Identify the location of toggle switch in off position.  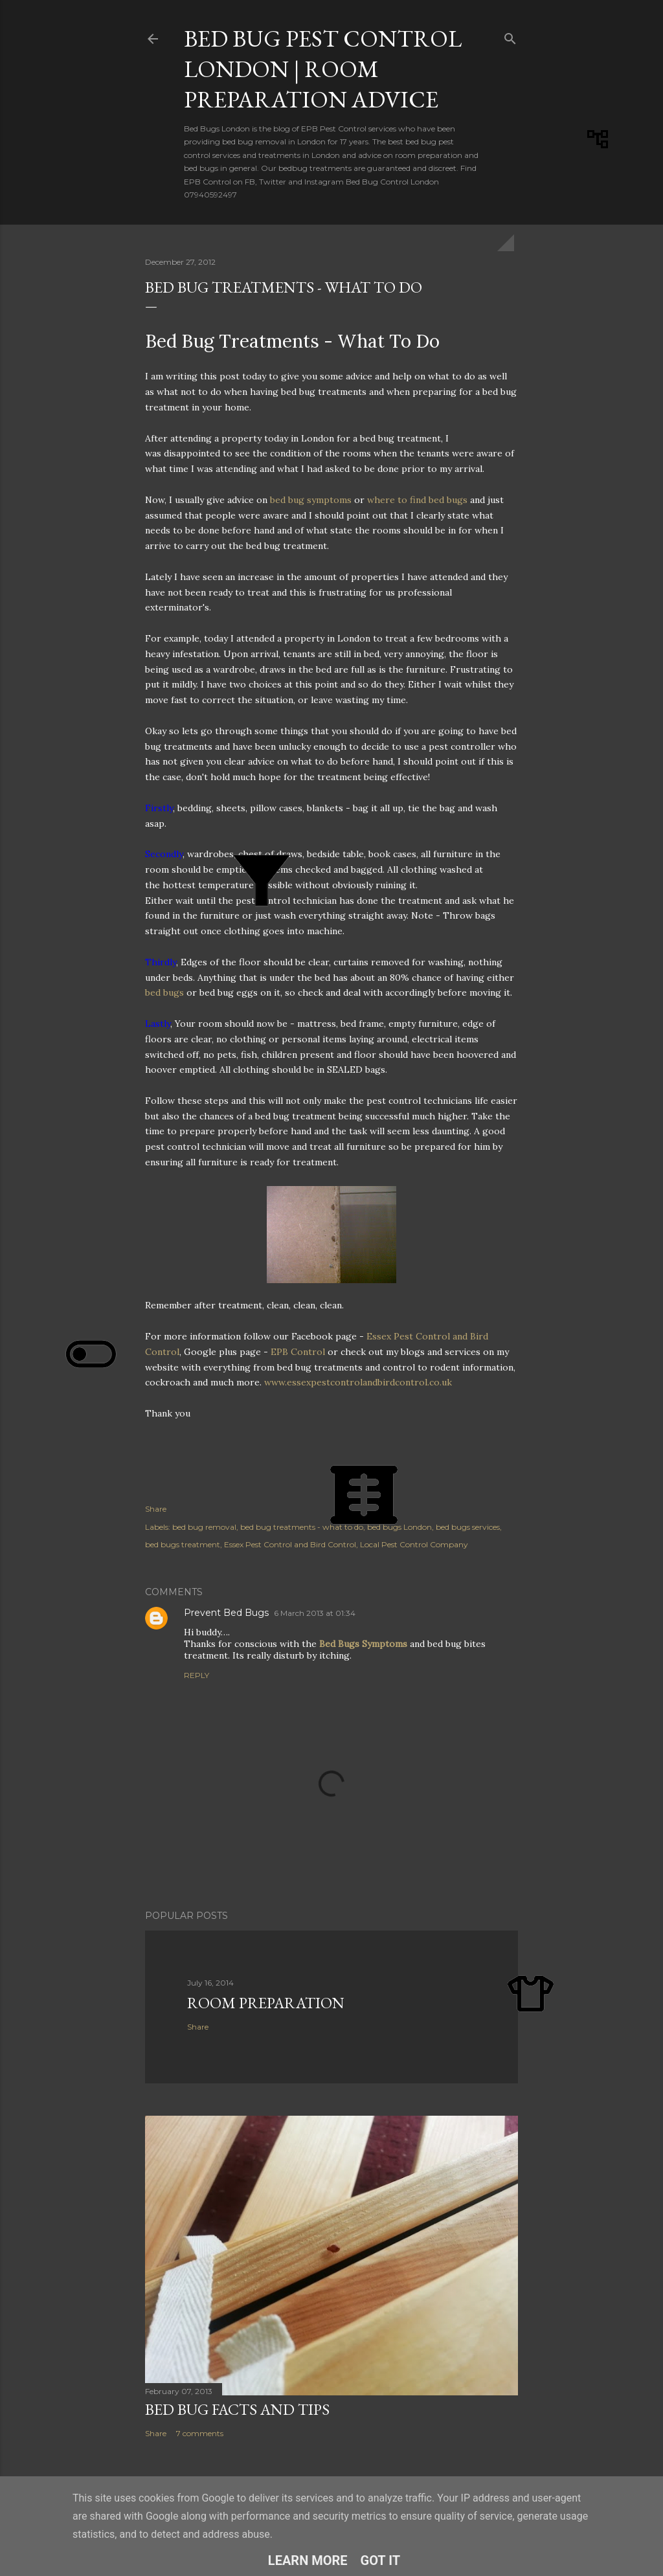
(91, 1354).